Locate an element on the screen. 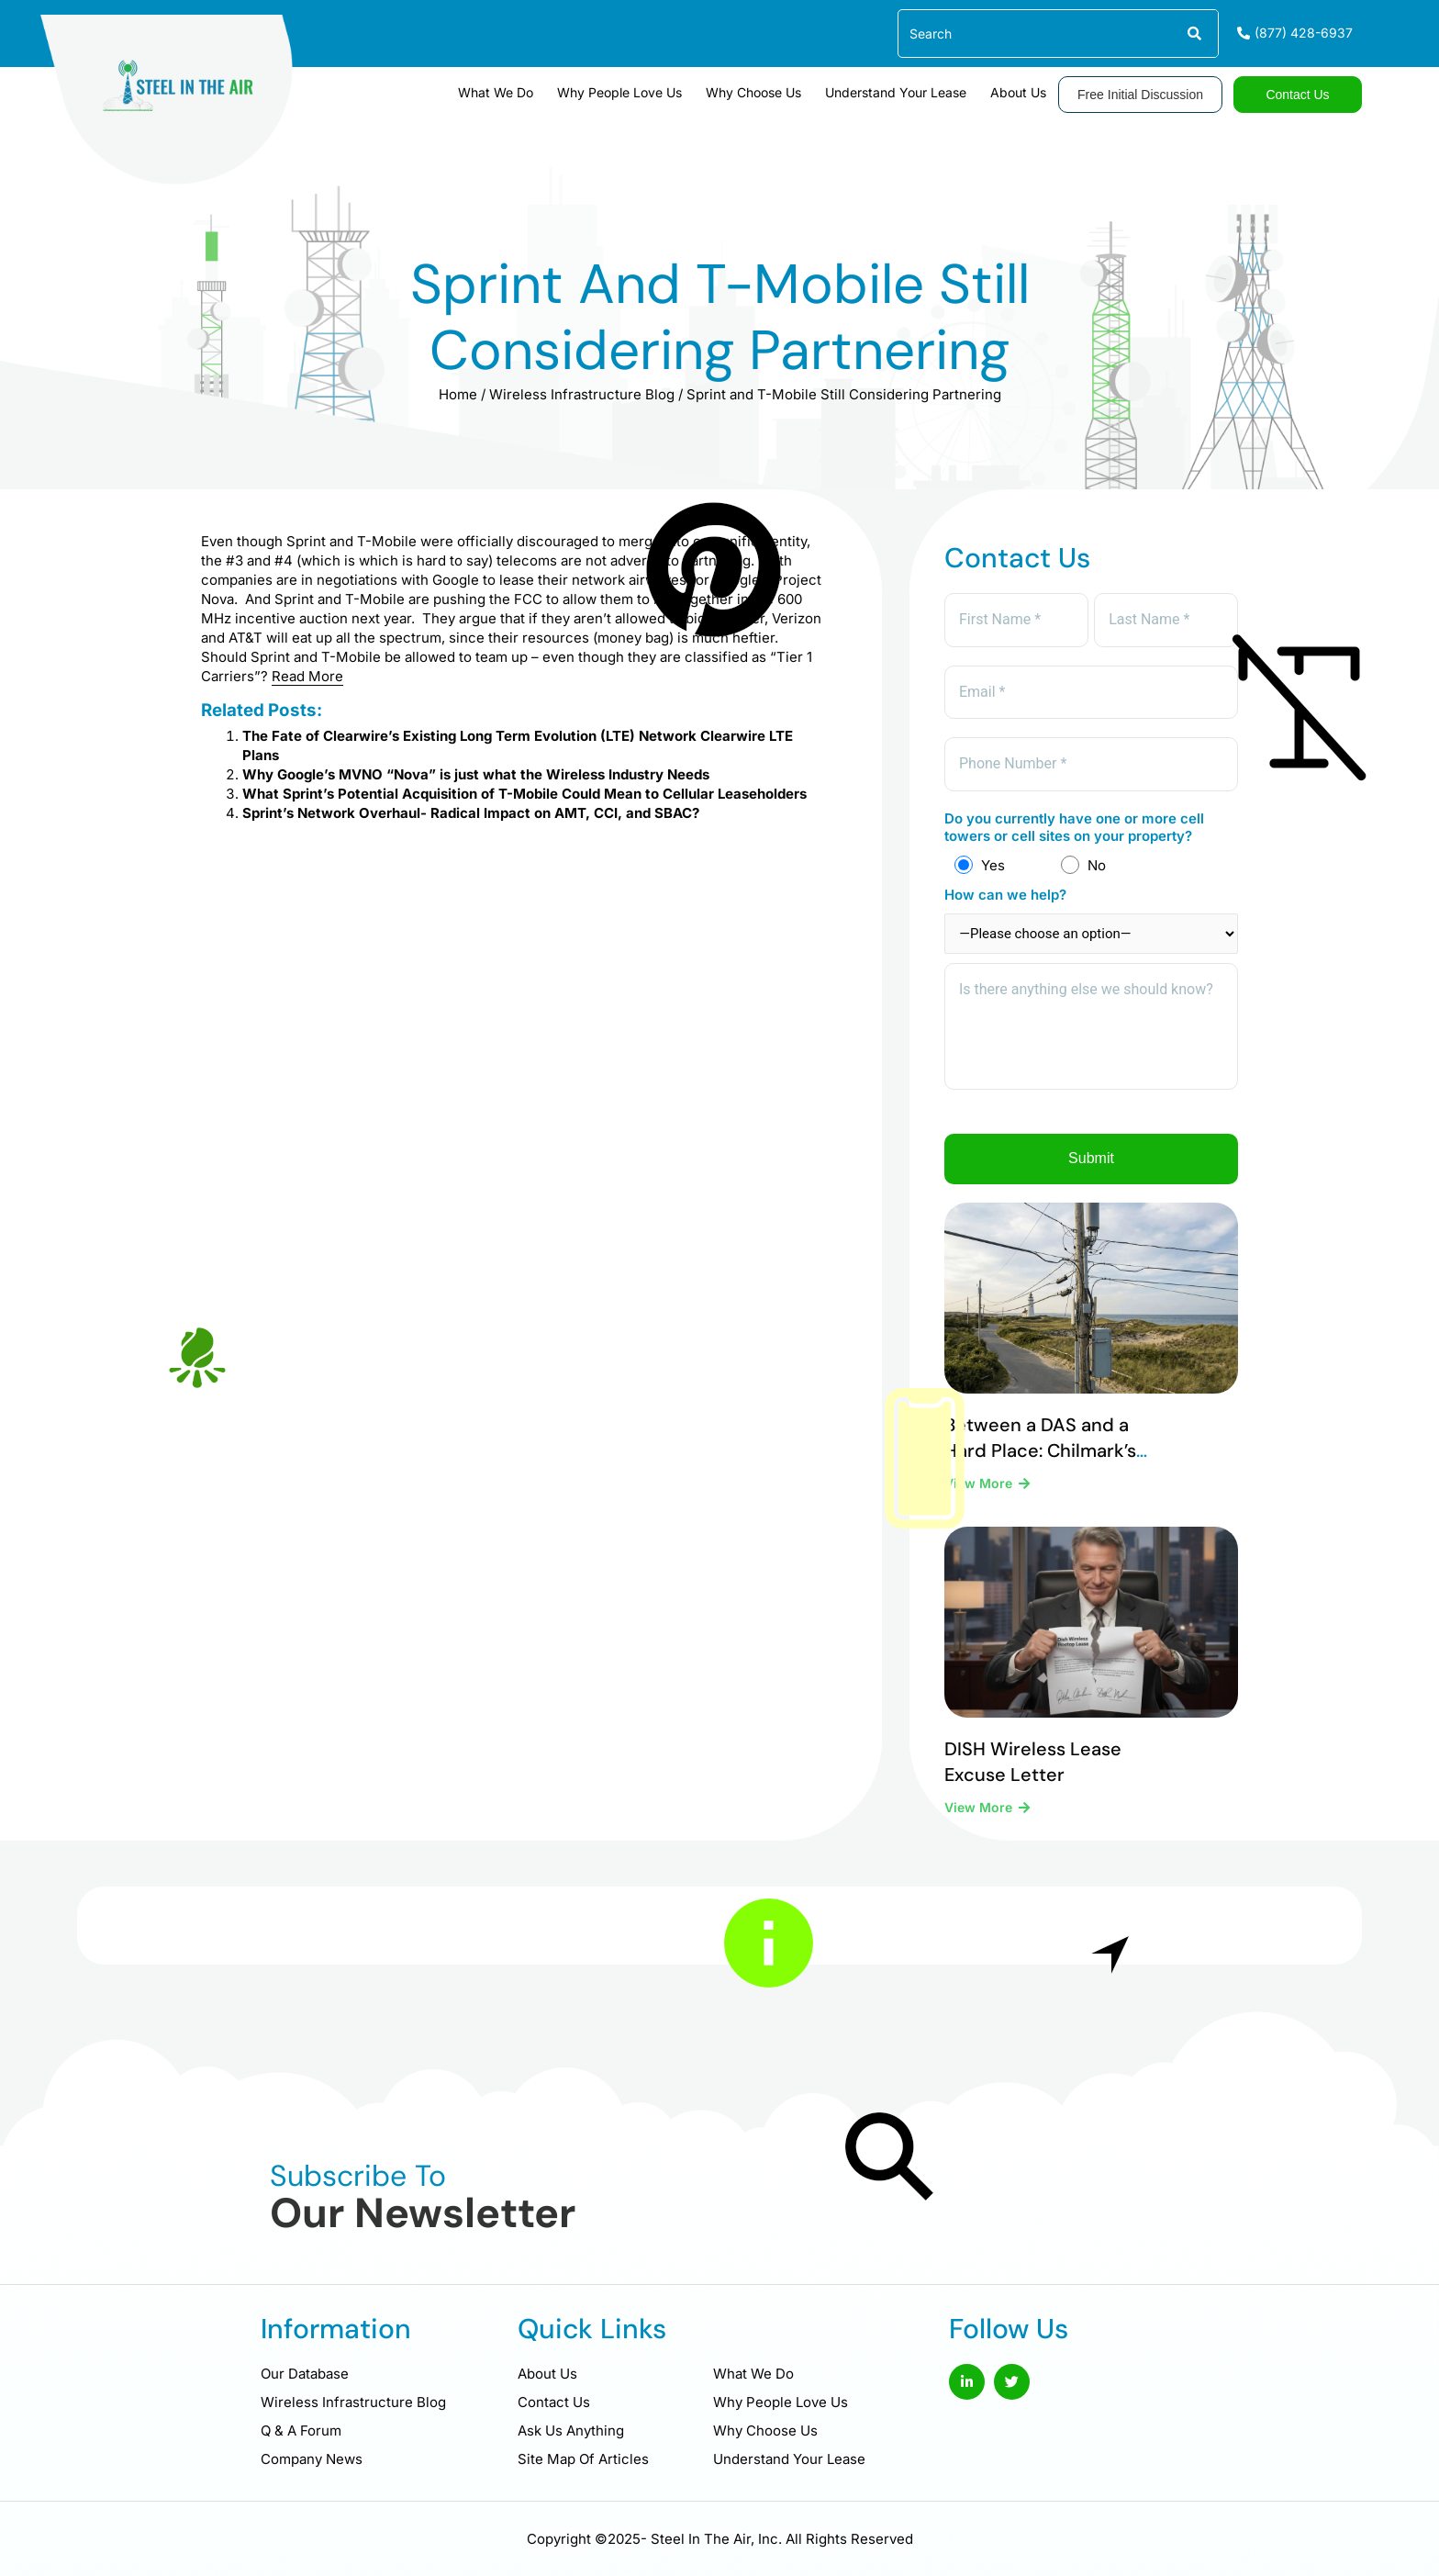 This screenshot has width=1439, height=2576. navigate to current location is located at coordinates (1110, 1954).